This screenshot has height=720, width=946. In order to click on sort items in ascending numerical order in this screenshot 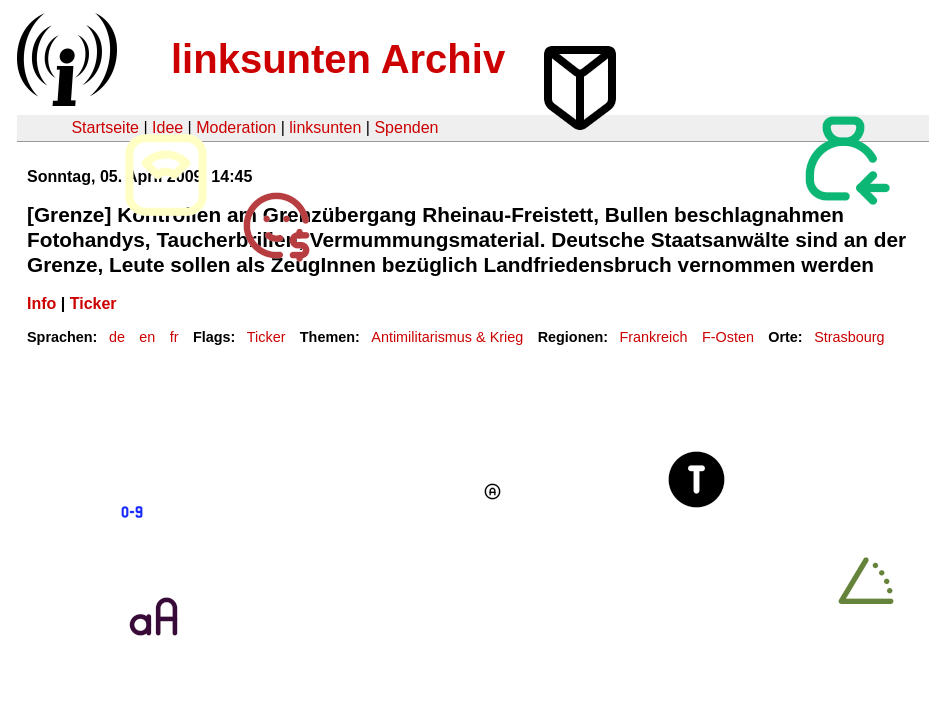, I will do `click(132, 512)`.